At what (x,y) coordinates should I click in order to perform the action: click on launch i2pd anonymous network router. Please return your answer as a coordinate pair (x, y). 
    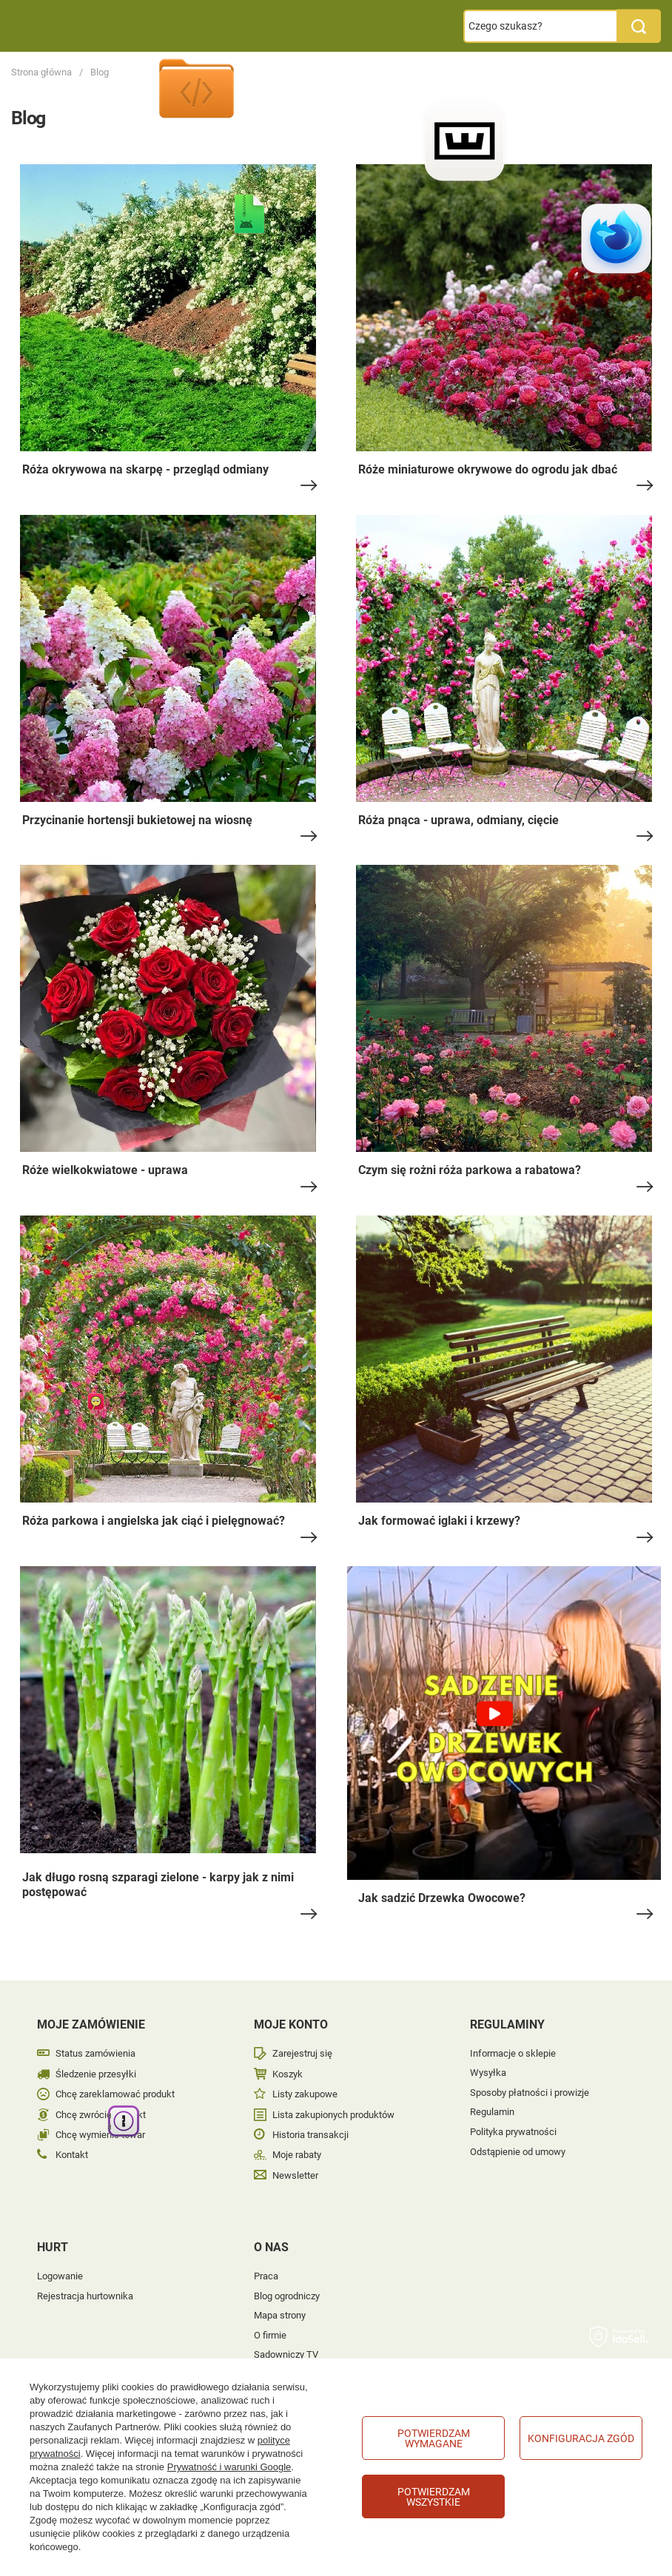
    Looking at the image, I should click on (95, 1401).